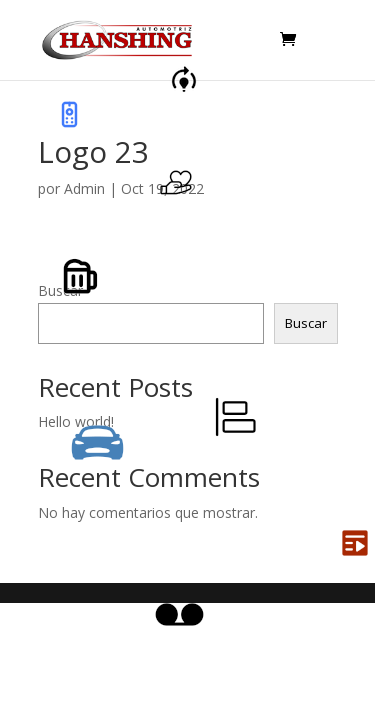 Image resolution: width=375 pixels, height=720 pixels. I want to click on donate or make a charitable contribution, so click(177, 183).